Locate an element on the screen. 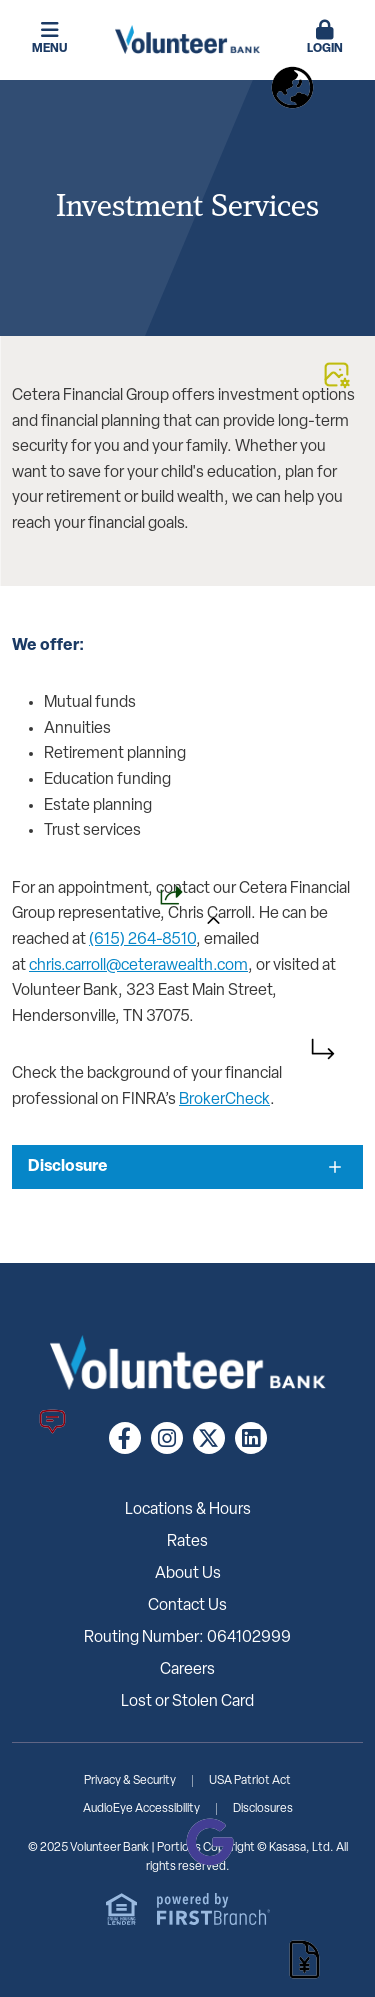 The height and width of the screenshot is (1997, 375). access image or photo settings is located at coordinates (336, 374).